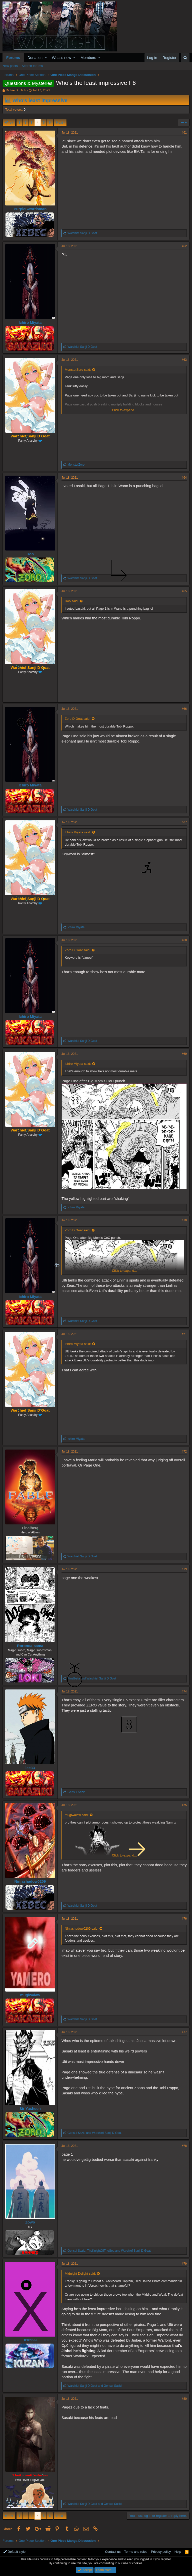 The width and height of the screenshot is (192, 2576). Describe the element at coordinates (74, 1675) in the screenshot. I see `select nonbinary gender identity` at that location.